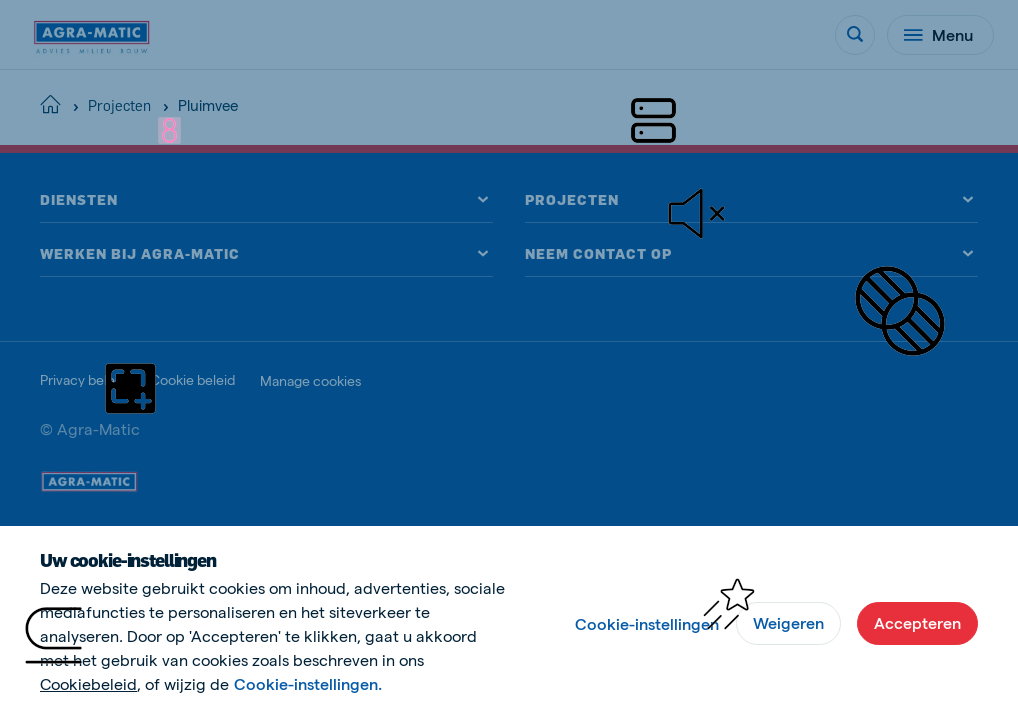  What do you see at coordinates (169, 130) in the screenshot?
I see `indicates the number eight in a sequence or list` at bounding box center [169, 130].